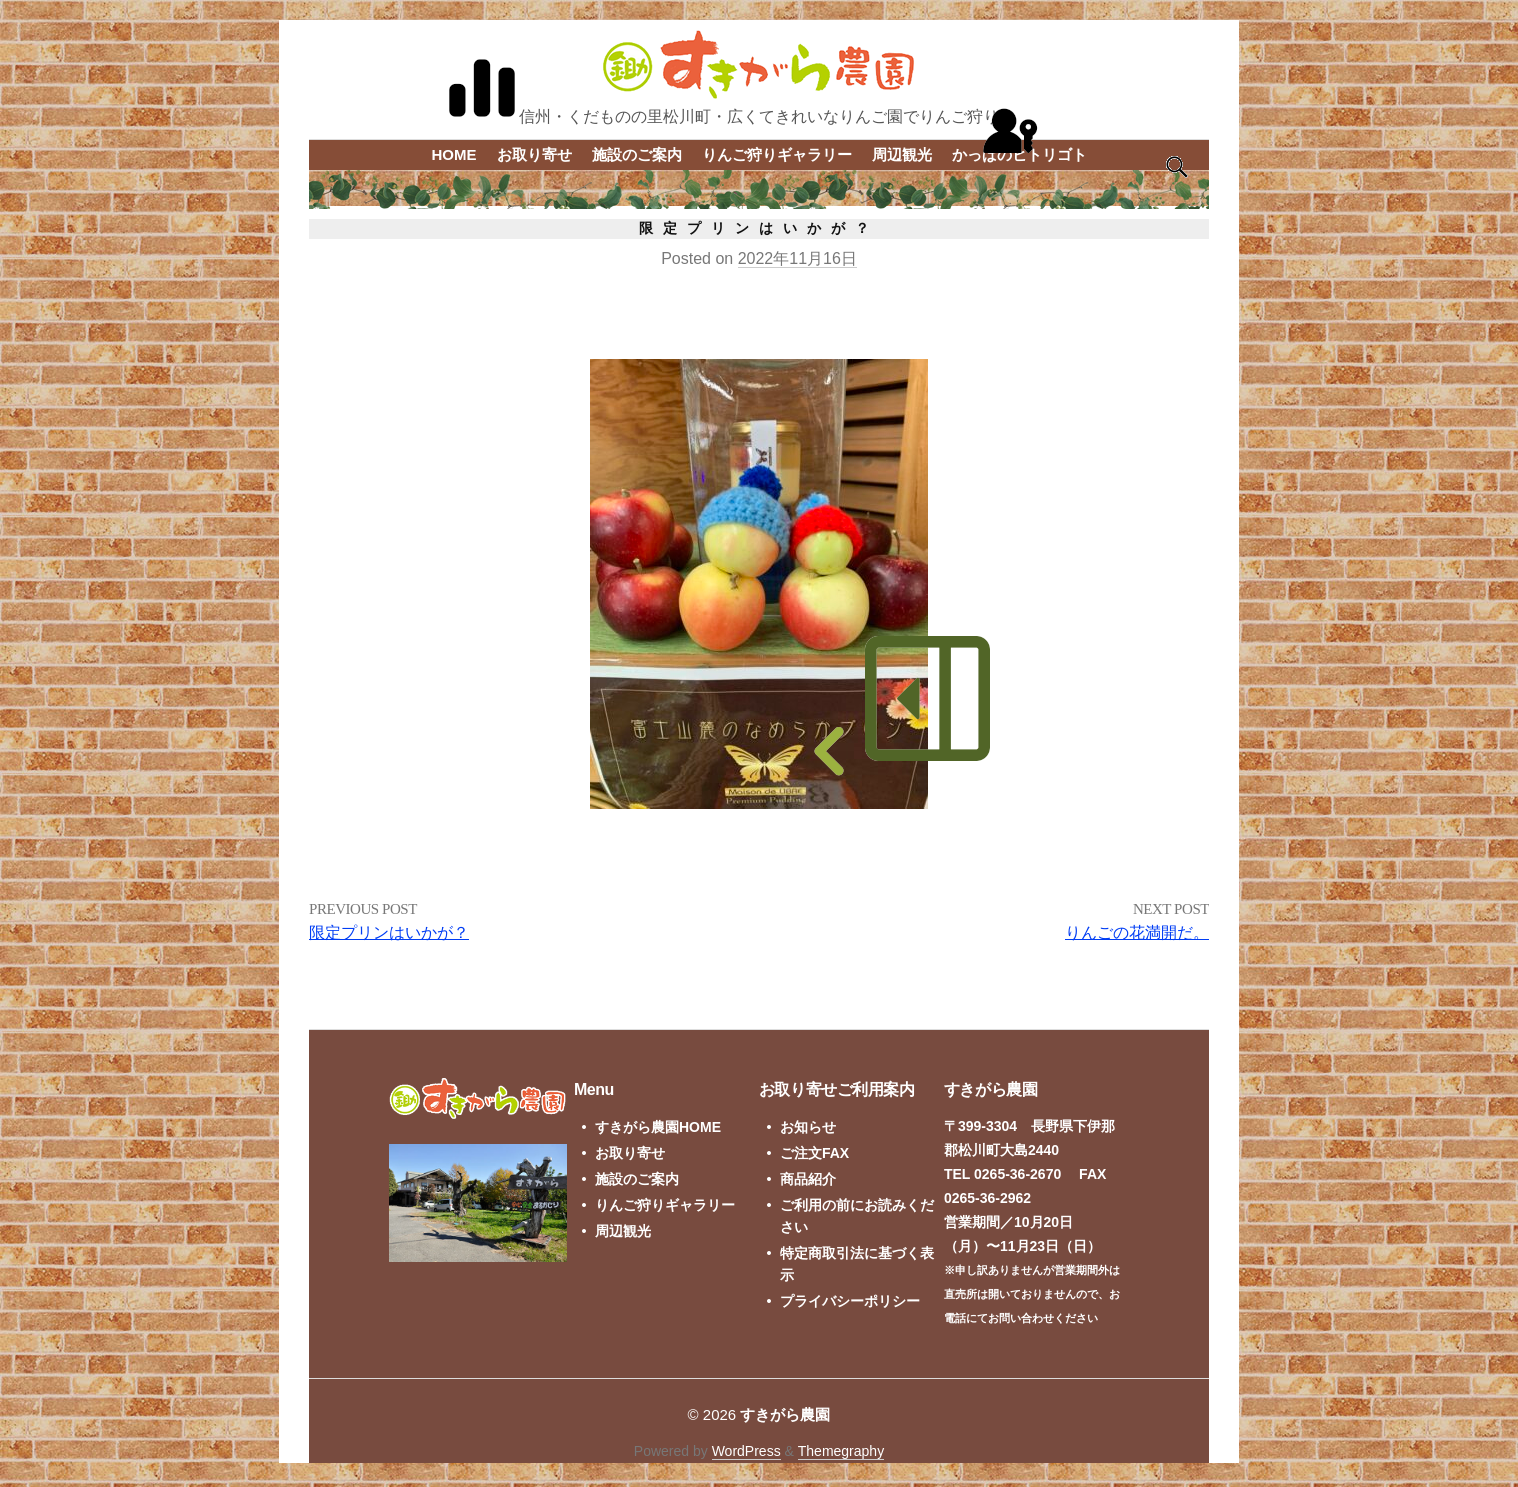  Describe the element at coordinates (829, 751) in the screenshot. I see `go back to the previous screen` at that location.